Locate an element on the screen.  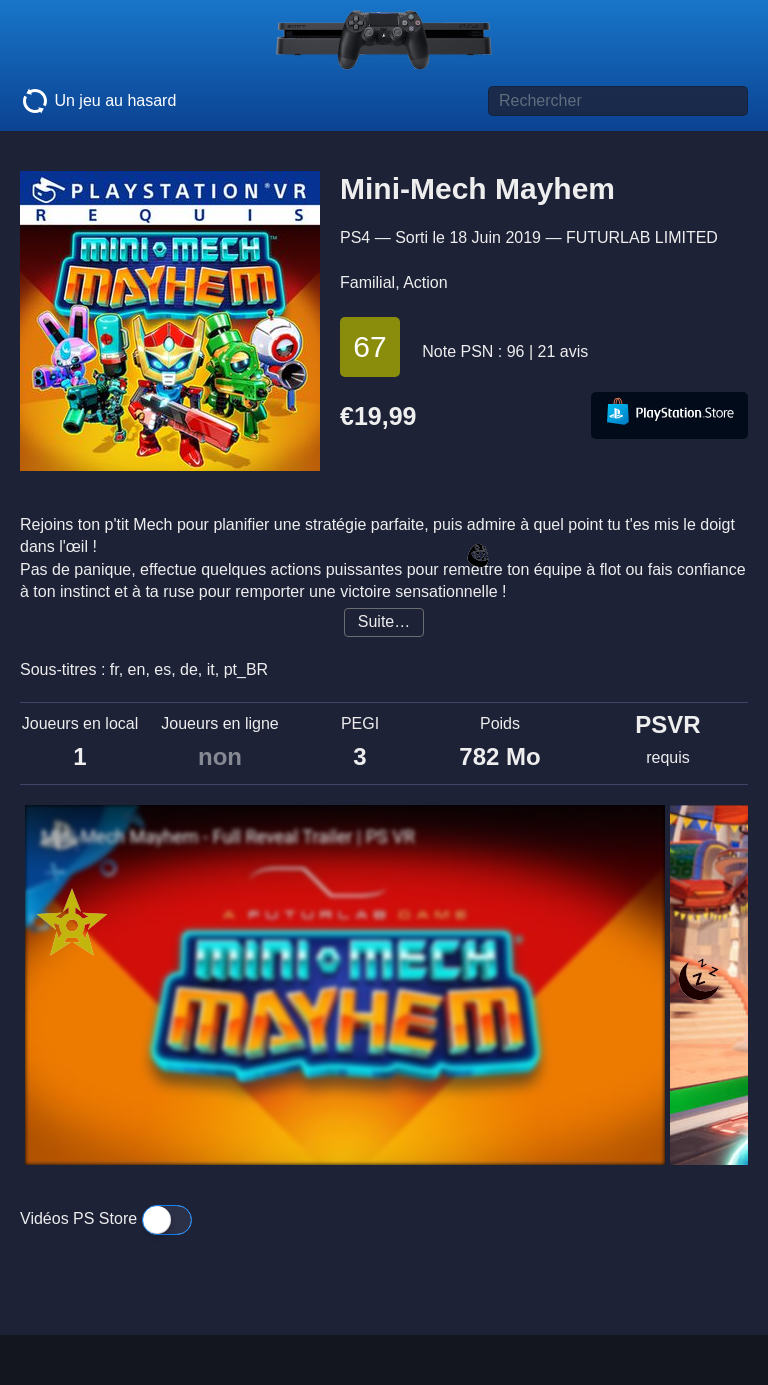
indicates gluttony status effect or debuff is located at coordinates (478, 555).